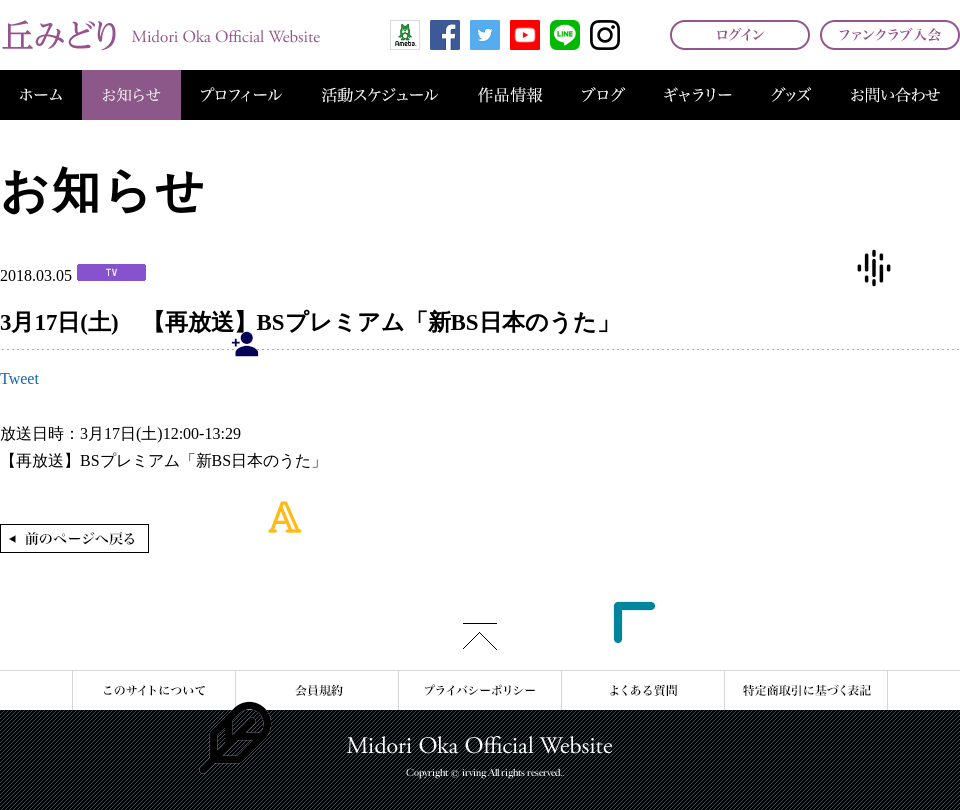  Describe the element at coordinates (874, 268) in the screenshot. I see `open Google Podcasts` at that location.